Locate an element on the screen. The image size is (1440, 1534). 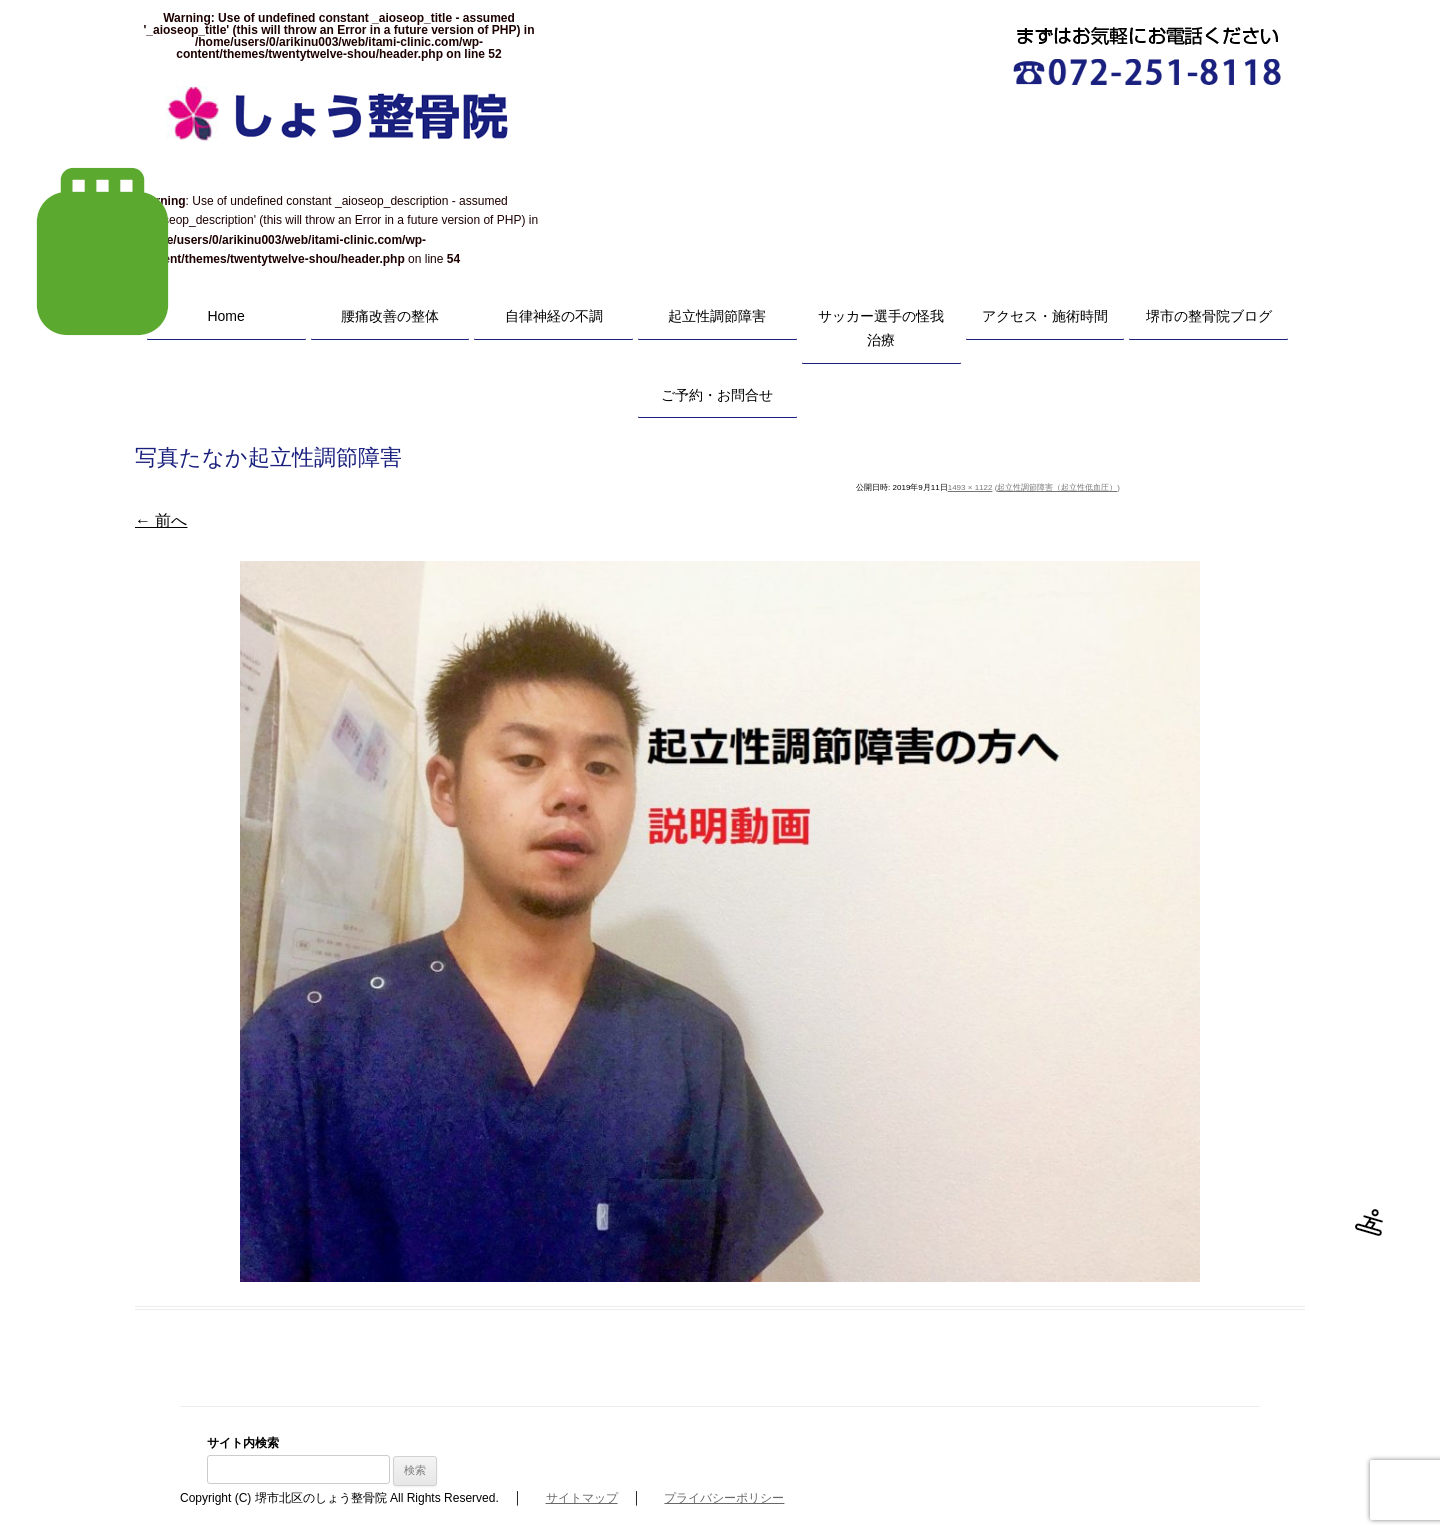
store or save items in a container is located at coordinates (102, 251).